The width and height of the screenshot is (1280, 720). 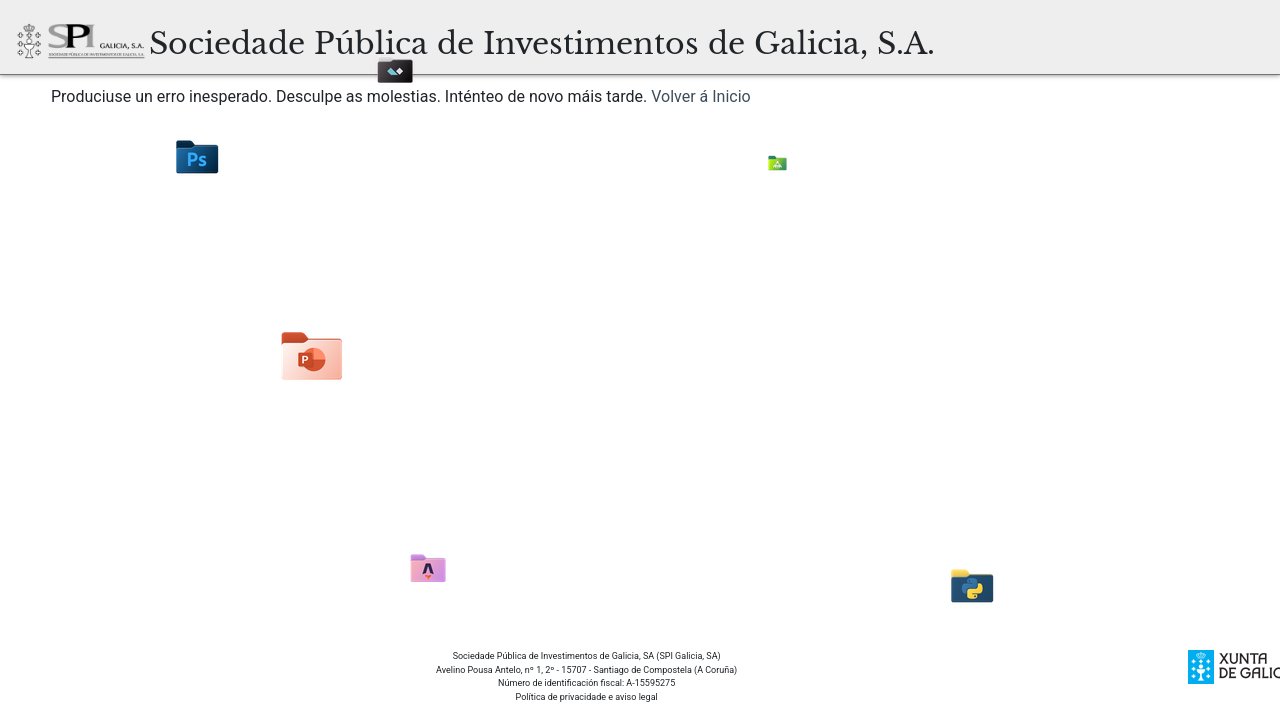 I want to click on folder containing python project files, so click(x=972, y=587).